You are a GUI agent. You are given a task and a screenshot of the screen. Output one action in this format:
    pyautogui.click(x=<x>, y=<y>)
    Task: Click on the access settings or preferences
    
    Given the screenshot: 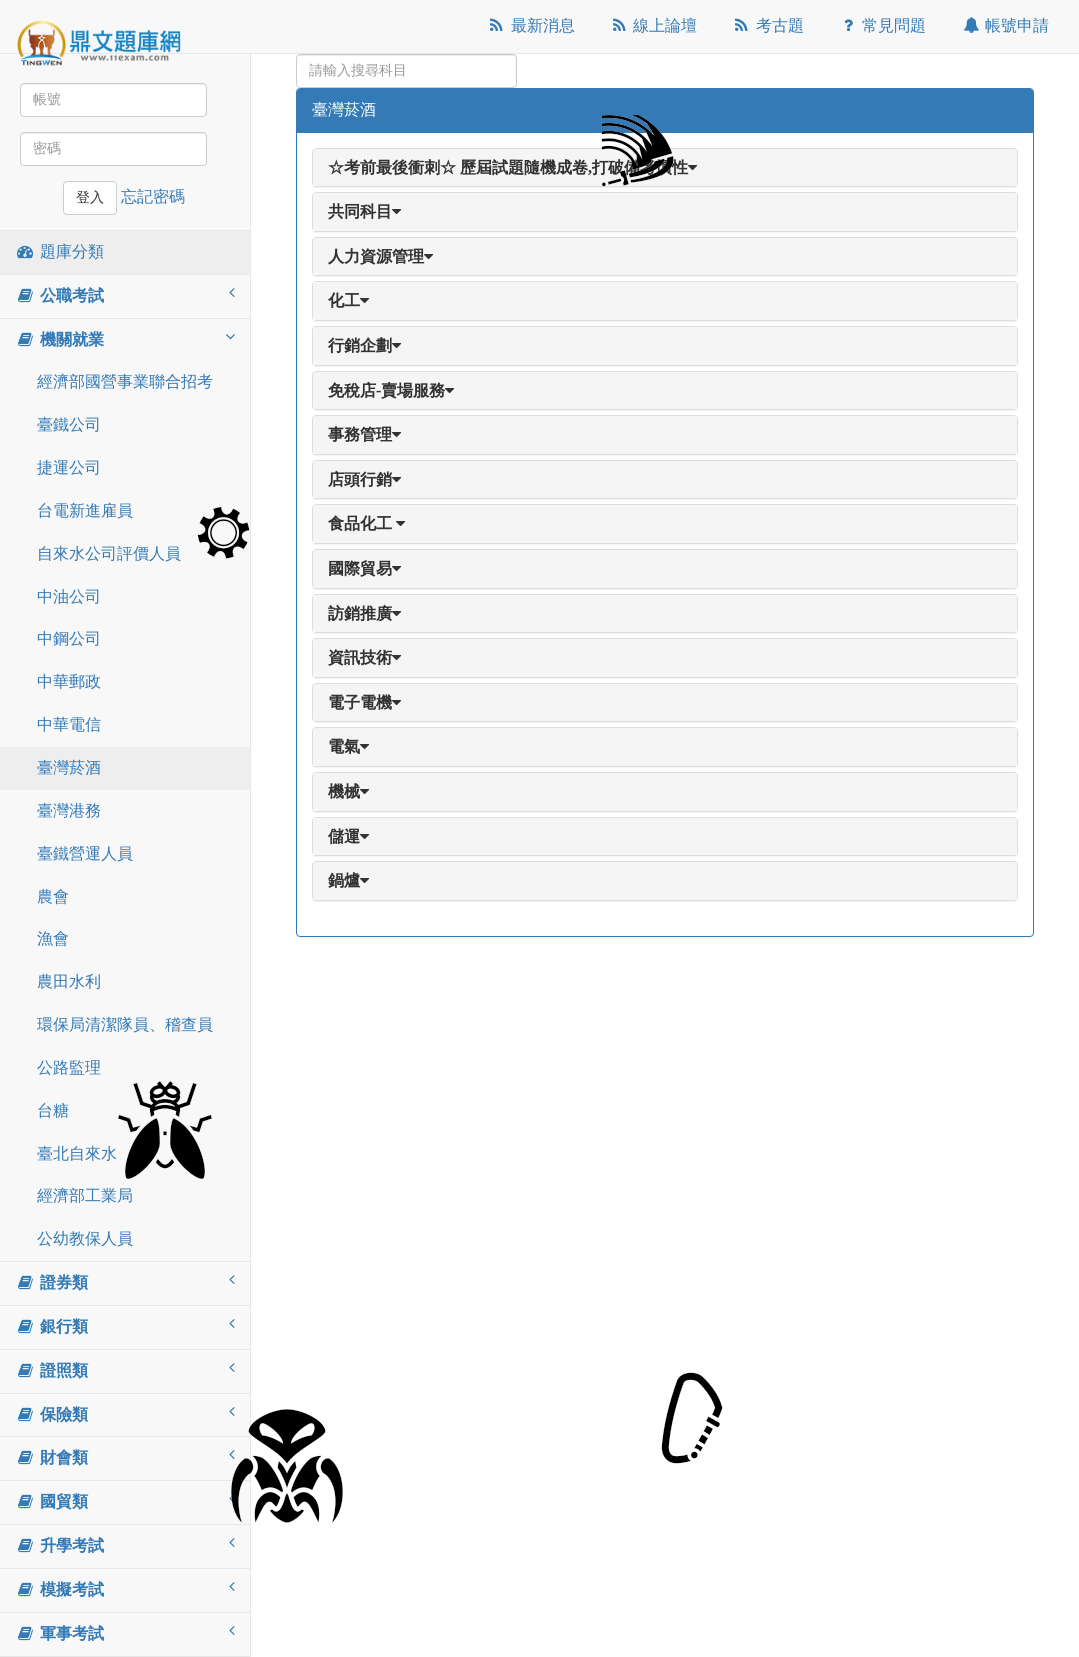 What is the action you would take?
    pyautogui.click(x=223, y=532)
    